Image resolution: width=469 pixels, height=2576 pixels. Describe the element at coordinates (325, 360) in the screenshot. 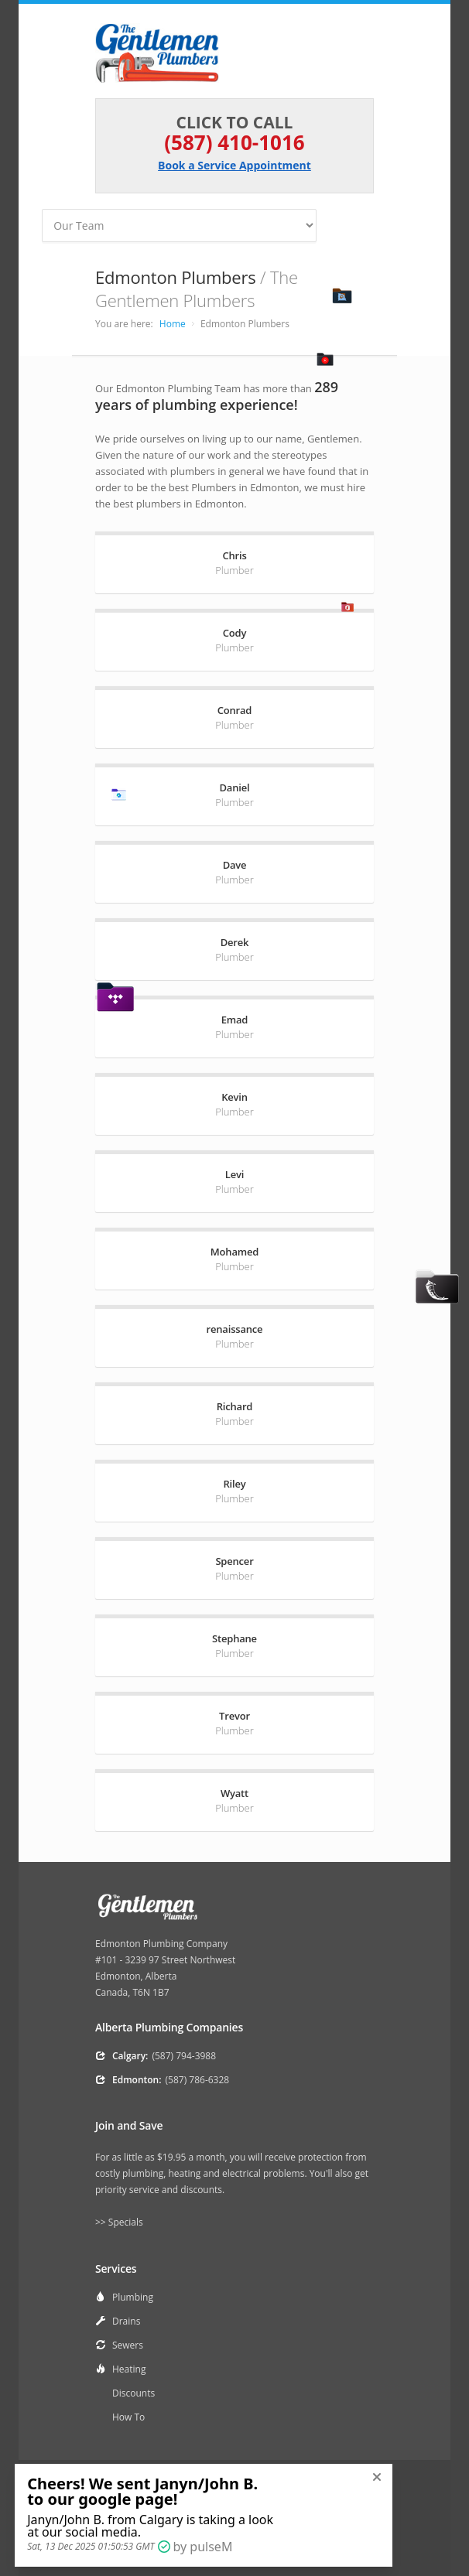

I see `open youtube music downloads folder` at that location.